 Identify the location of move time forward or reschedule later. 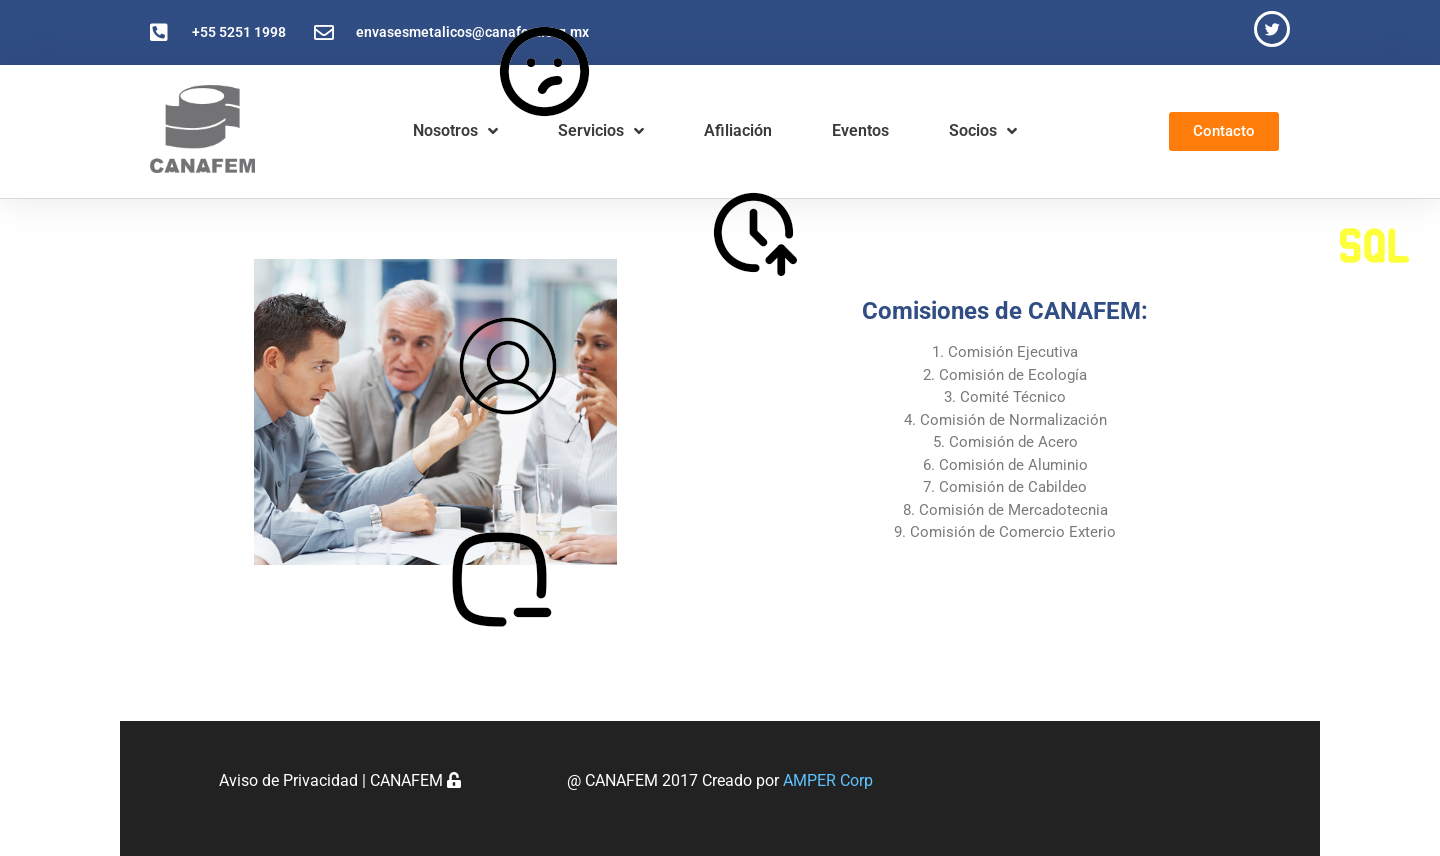
(753, 232).